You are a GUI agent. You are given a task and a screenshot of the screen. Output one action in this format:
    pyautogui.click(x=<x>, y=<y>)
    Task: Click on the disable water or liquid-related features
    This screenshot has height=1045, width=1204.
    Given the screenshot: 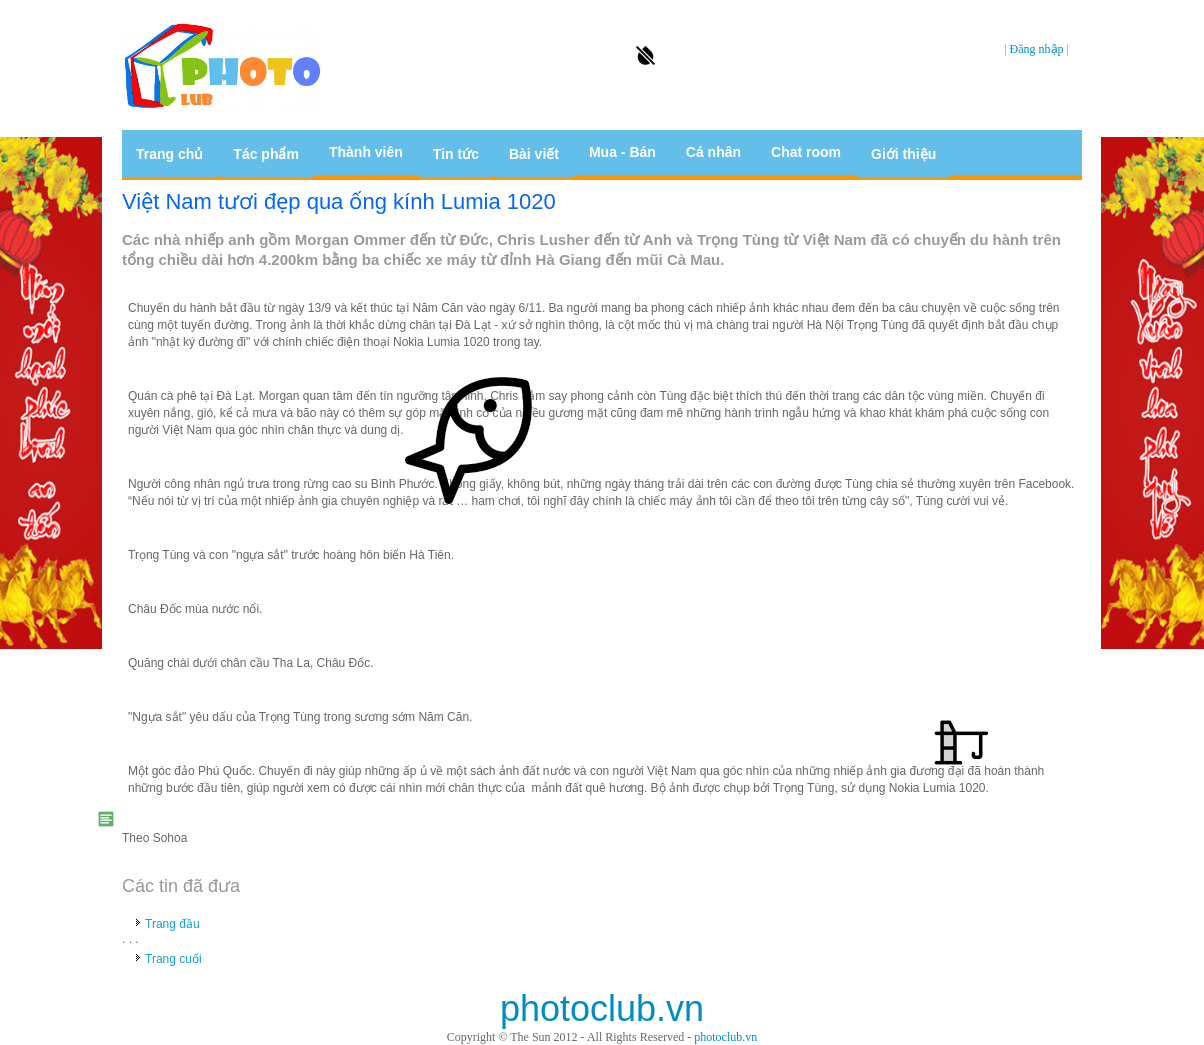 What is the action you would take?
    pyautogui.click(x=645, y=55)
    